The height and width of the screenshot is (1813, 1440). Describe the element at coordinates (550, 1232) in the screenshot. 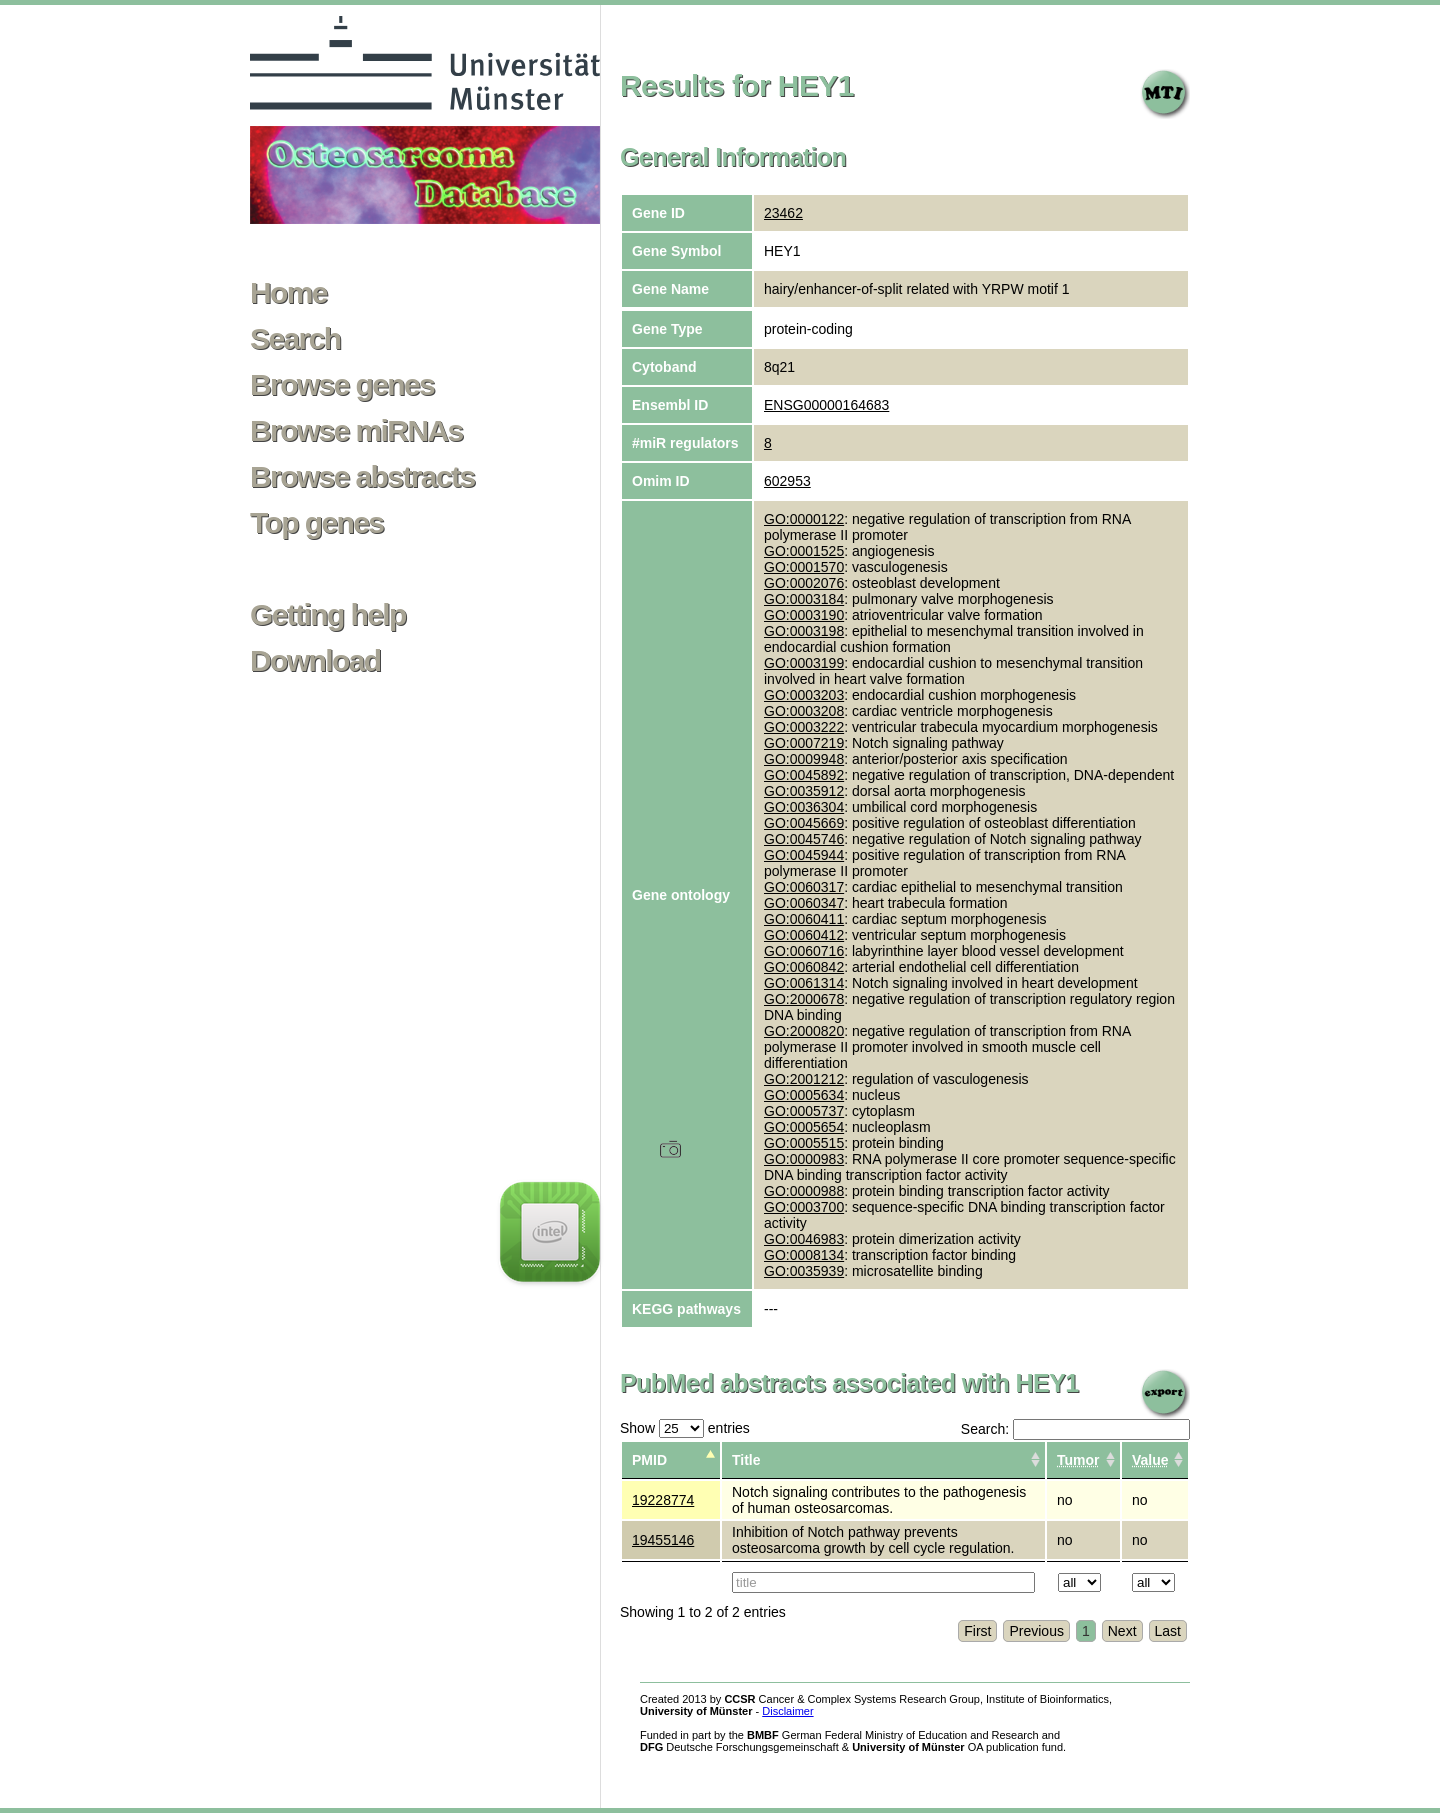

I see `view CPU or processor information` at that location.